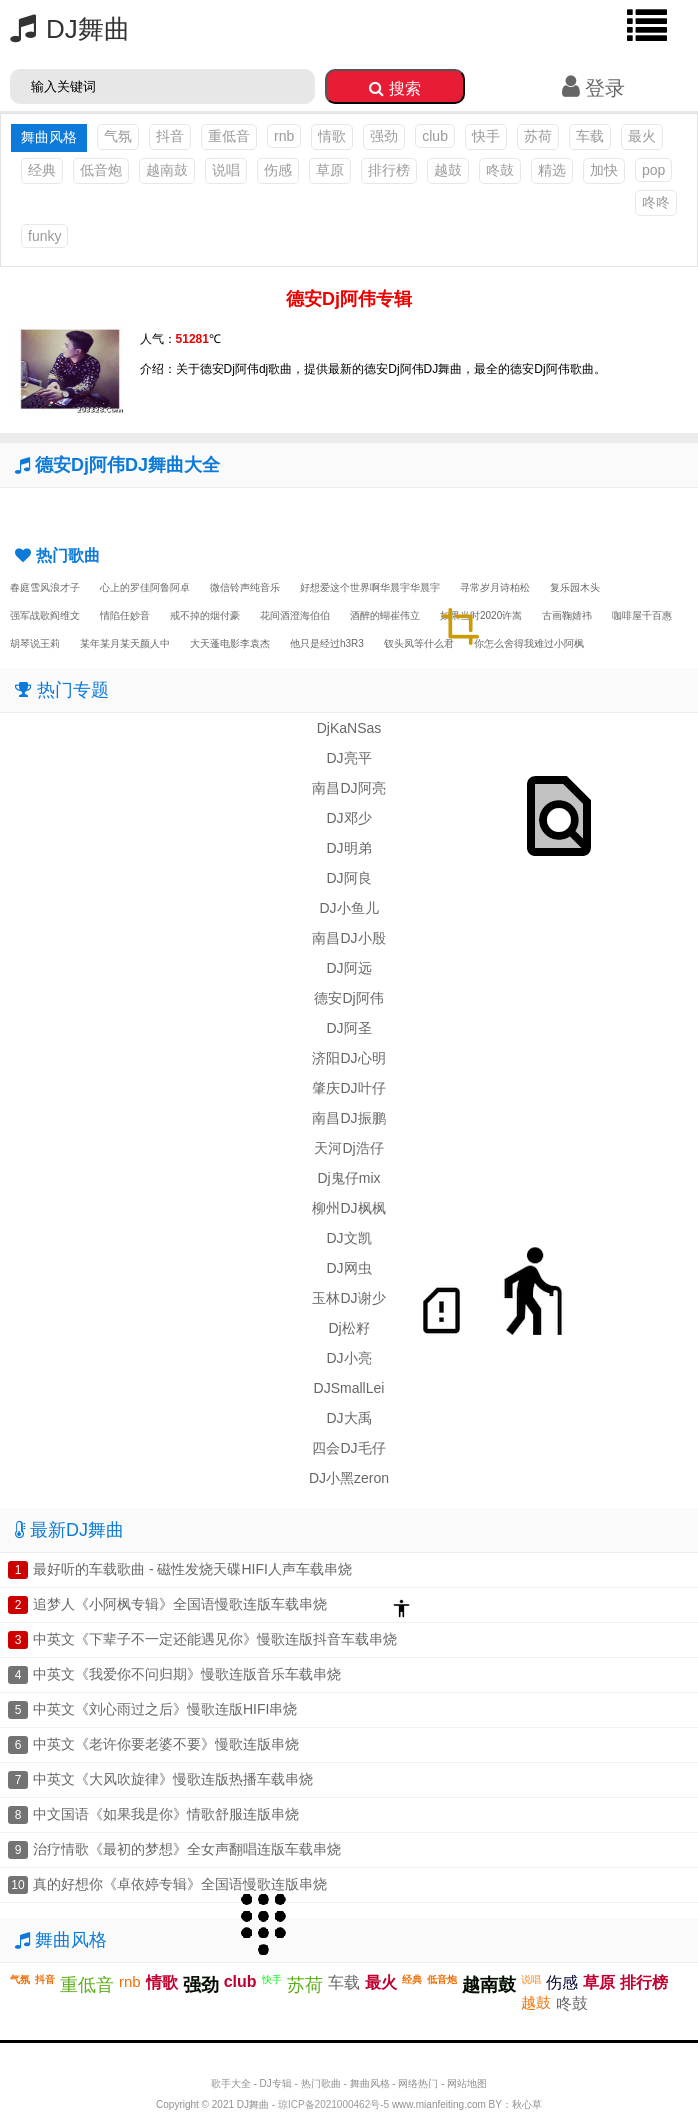 The width and height of the screenshot is (698, 2124). What do you see at coordinates (401, 1608) in the screenshot?
I see `access accessibility settings` at bounding box center [401, 1608].